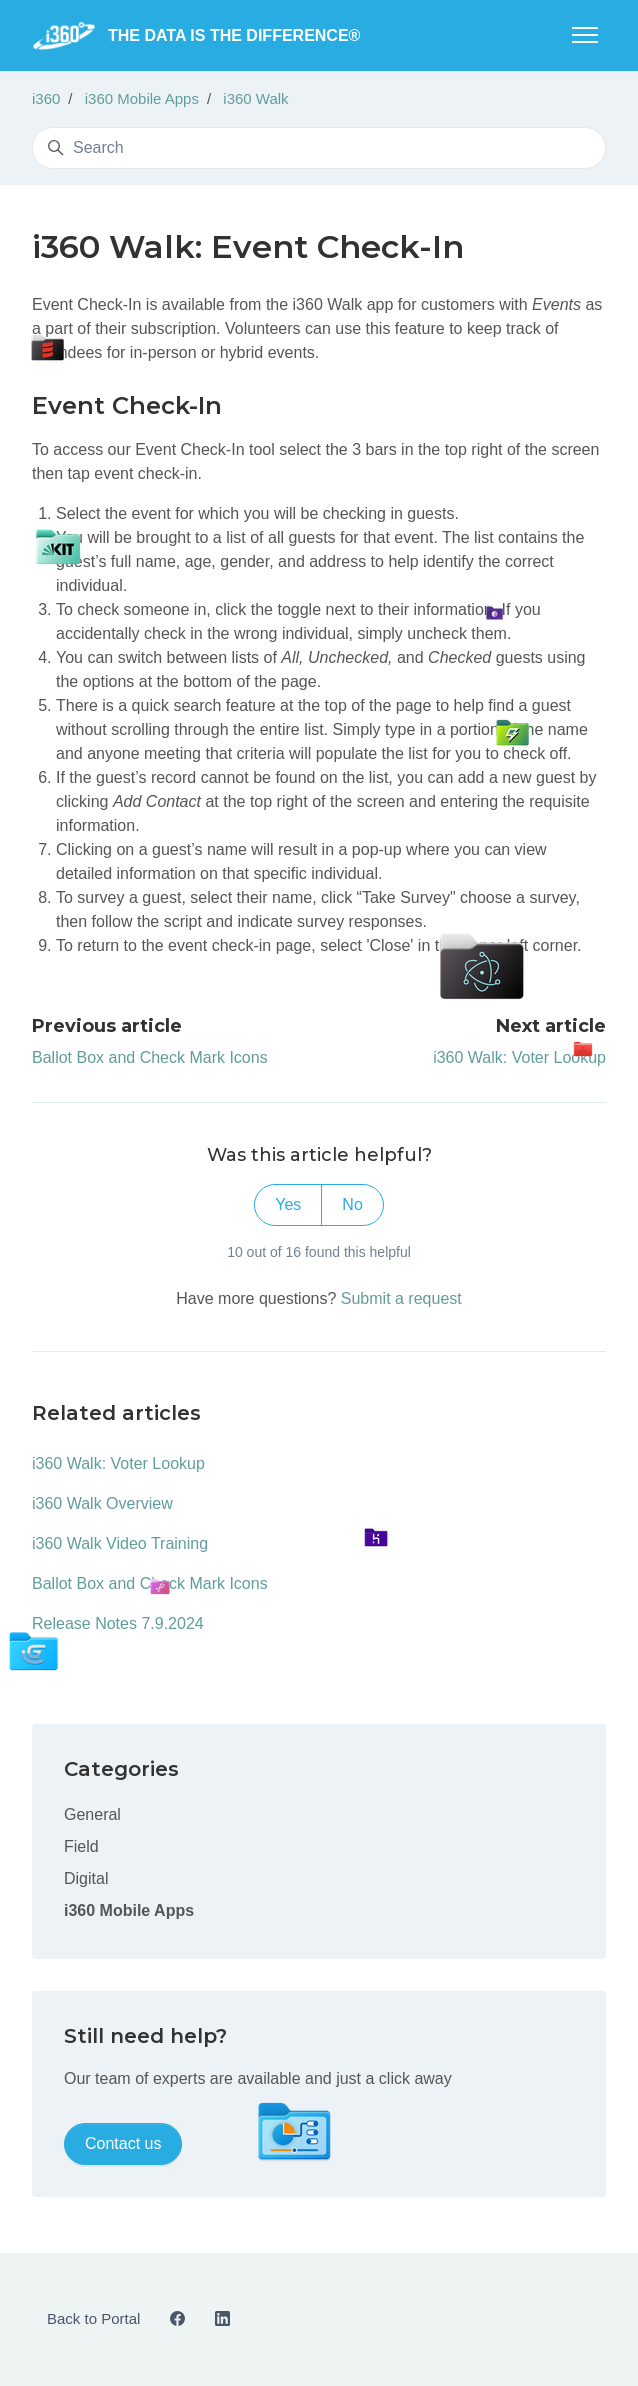  I want to click on open GDevelop project files folder, so click(33, 1652).